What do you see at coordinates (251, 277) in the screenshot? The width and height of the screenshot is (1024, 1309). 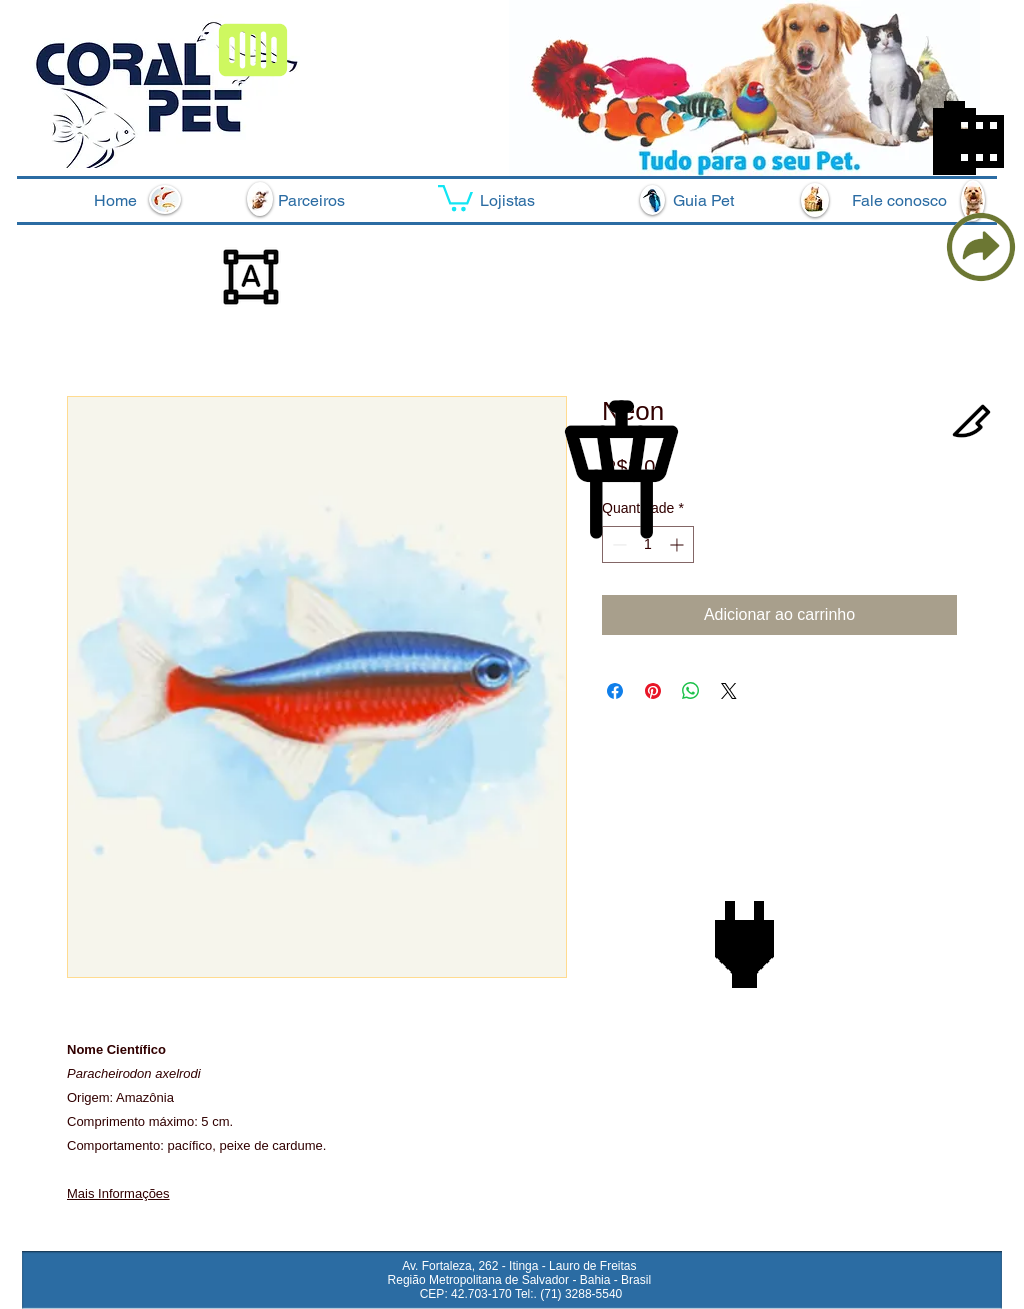 I see `edit text box formatting` at bounding box center [251, 277].